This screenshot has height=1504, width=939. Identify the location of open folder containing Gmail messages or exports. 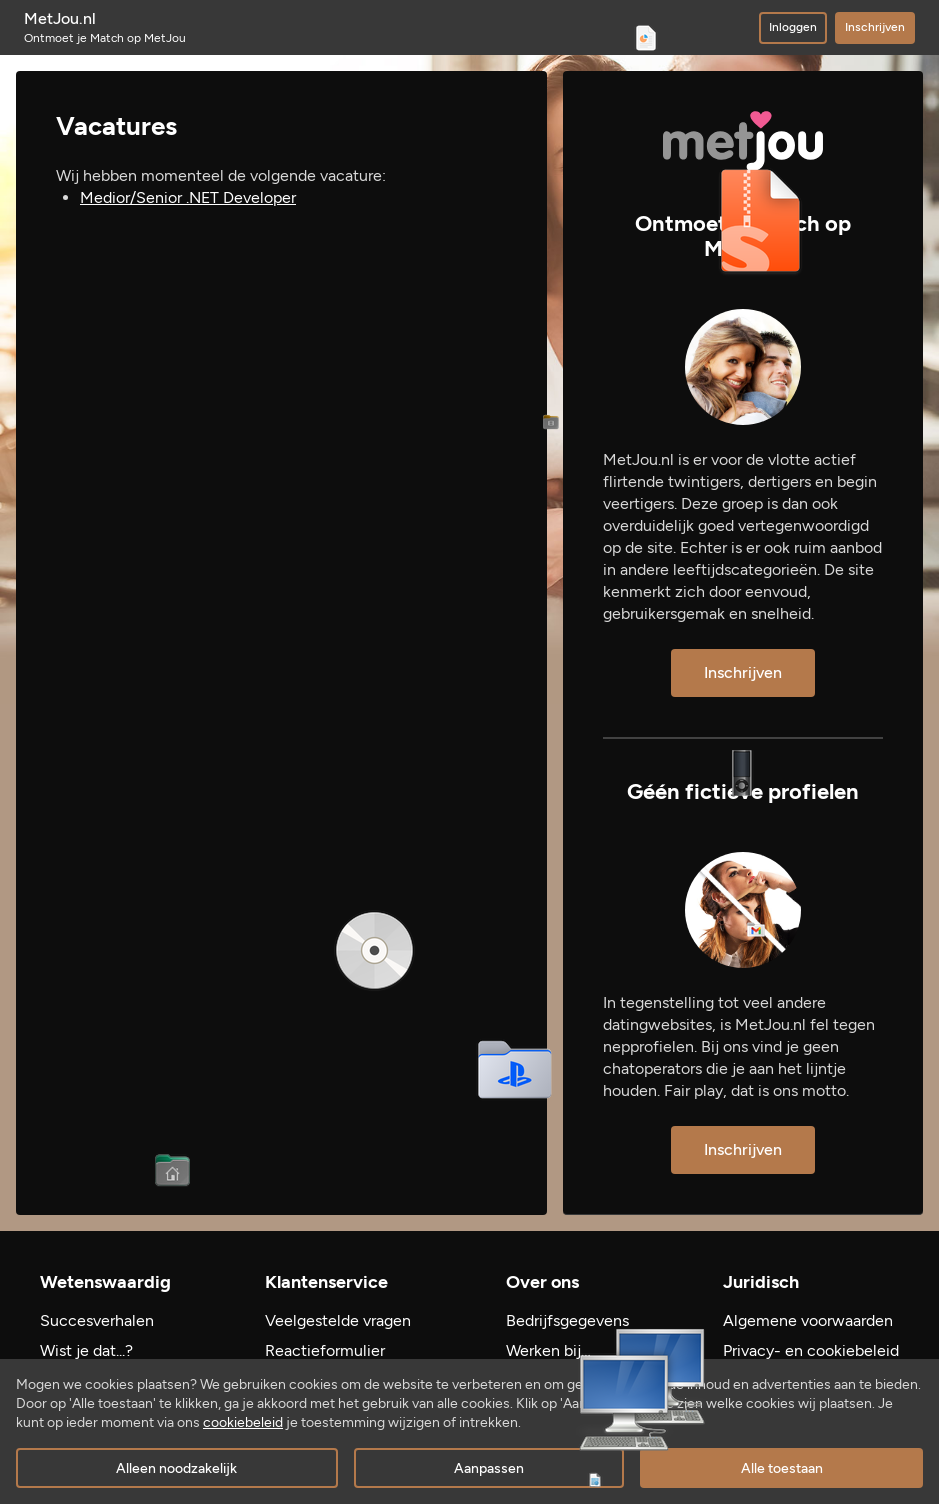
(756, 930).